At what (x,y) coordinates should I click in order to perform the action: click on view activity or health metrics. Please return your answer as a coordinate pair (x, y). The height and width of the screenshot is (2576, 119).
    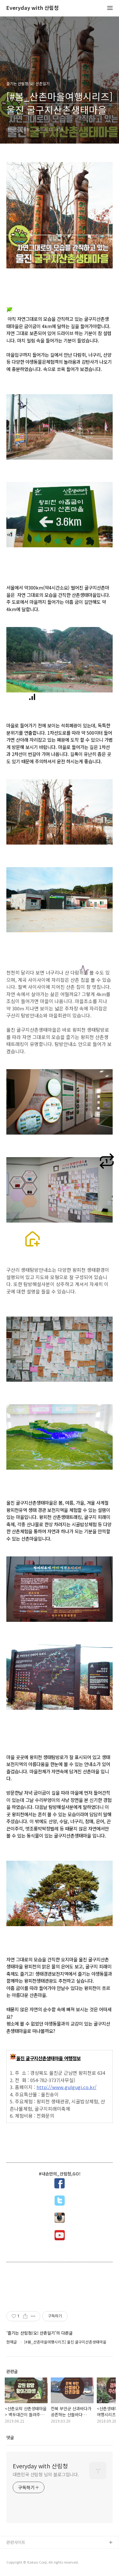
    Looking at the image, I should click on (84, 970).